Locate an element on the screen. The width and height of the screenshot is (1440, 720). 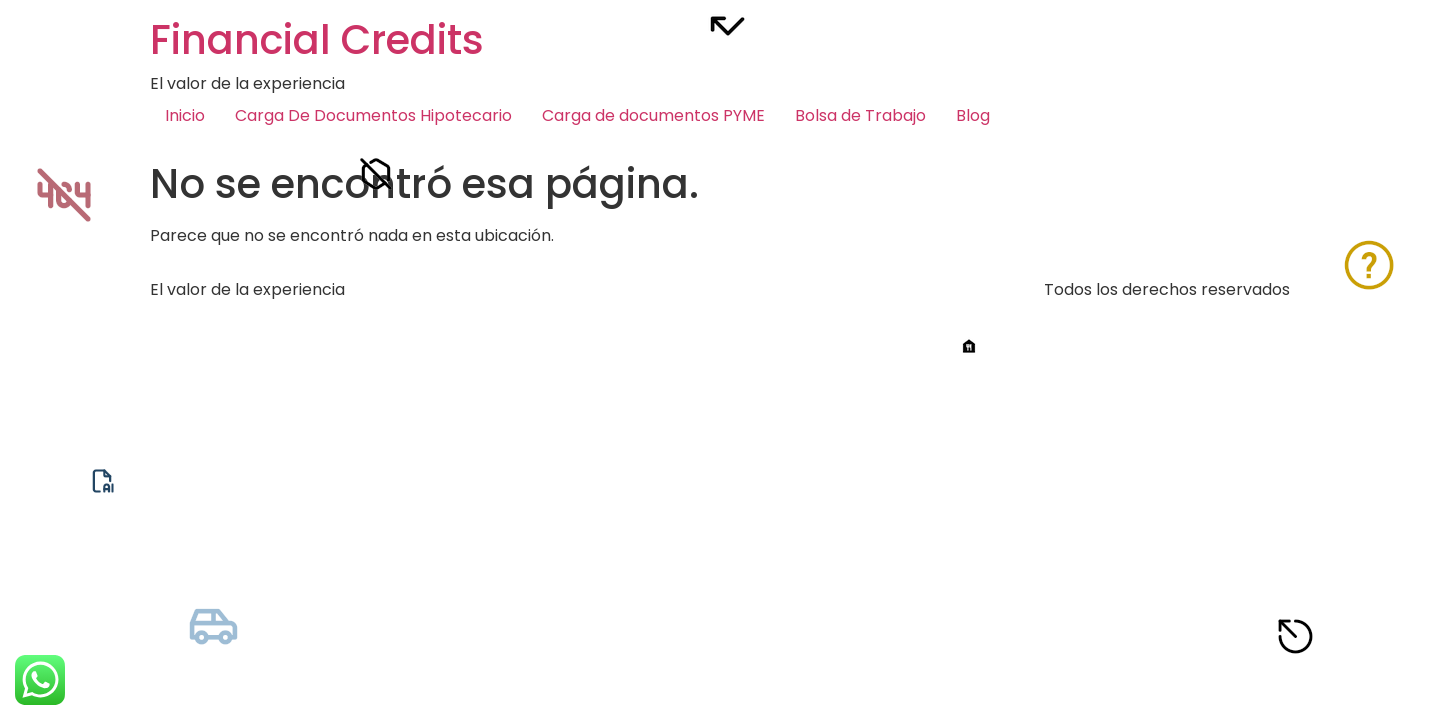
access vehicle or driving settings is located at coordinates (213, 625).